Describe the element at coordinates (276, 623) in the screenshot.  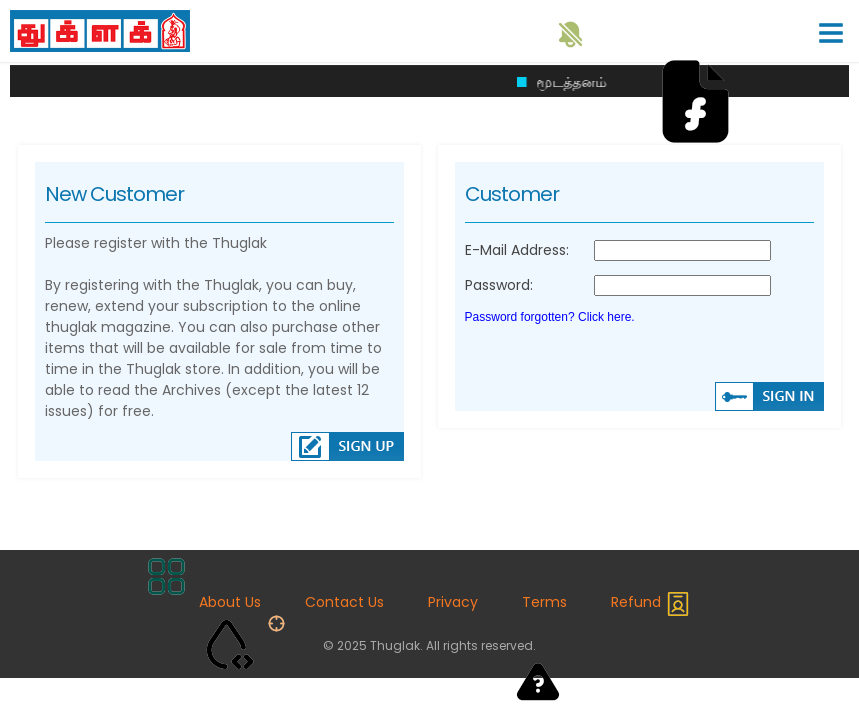
I see `center map on current location` at that location.